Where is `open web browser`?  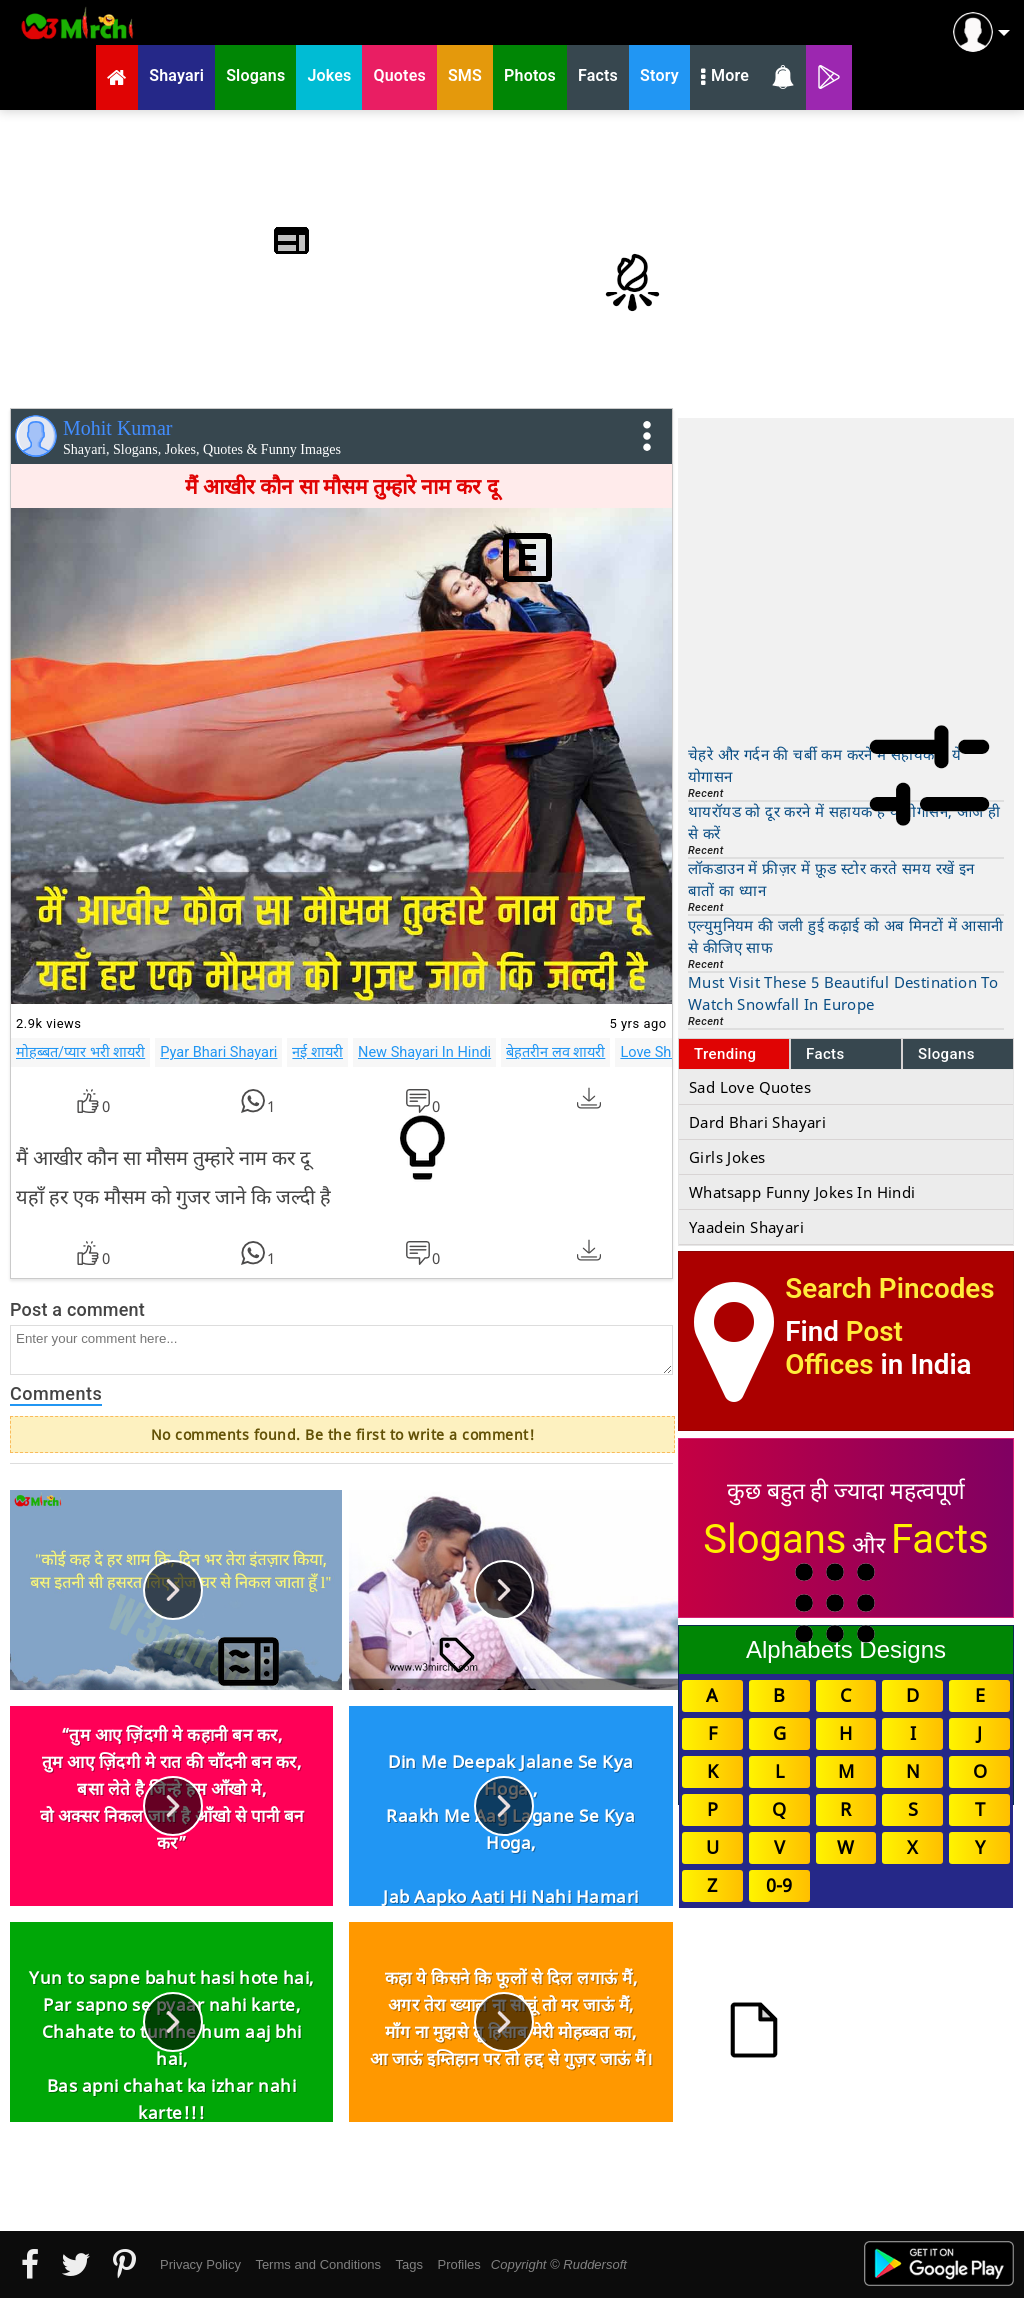 open web browser is located at coordinates (291, 240).